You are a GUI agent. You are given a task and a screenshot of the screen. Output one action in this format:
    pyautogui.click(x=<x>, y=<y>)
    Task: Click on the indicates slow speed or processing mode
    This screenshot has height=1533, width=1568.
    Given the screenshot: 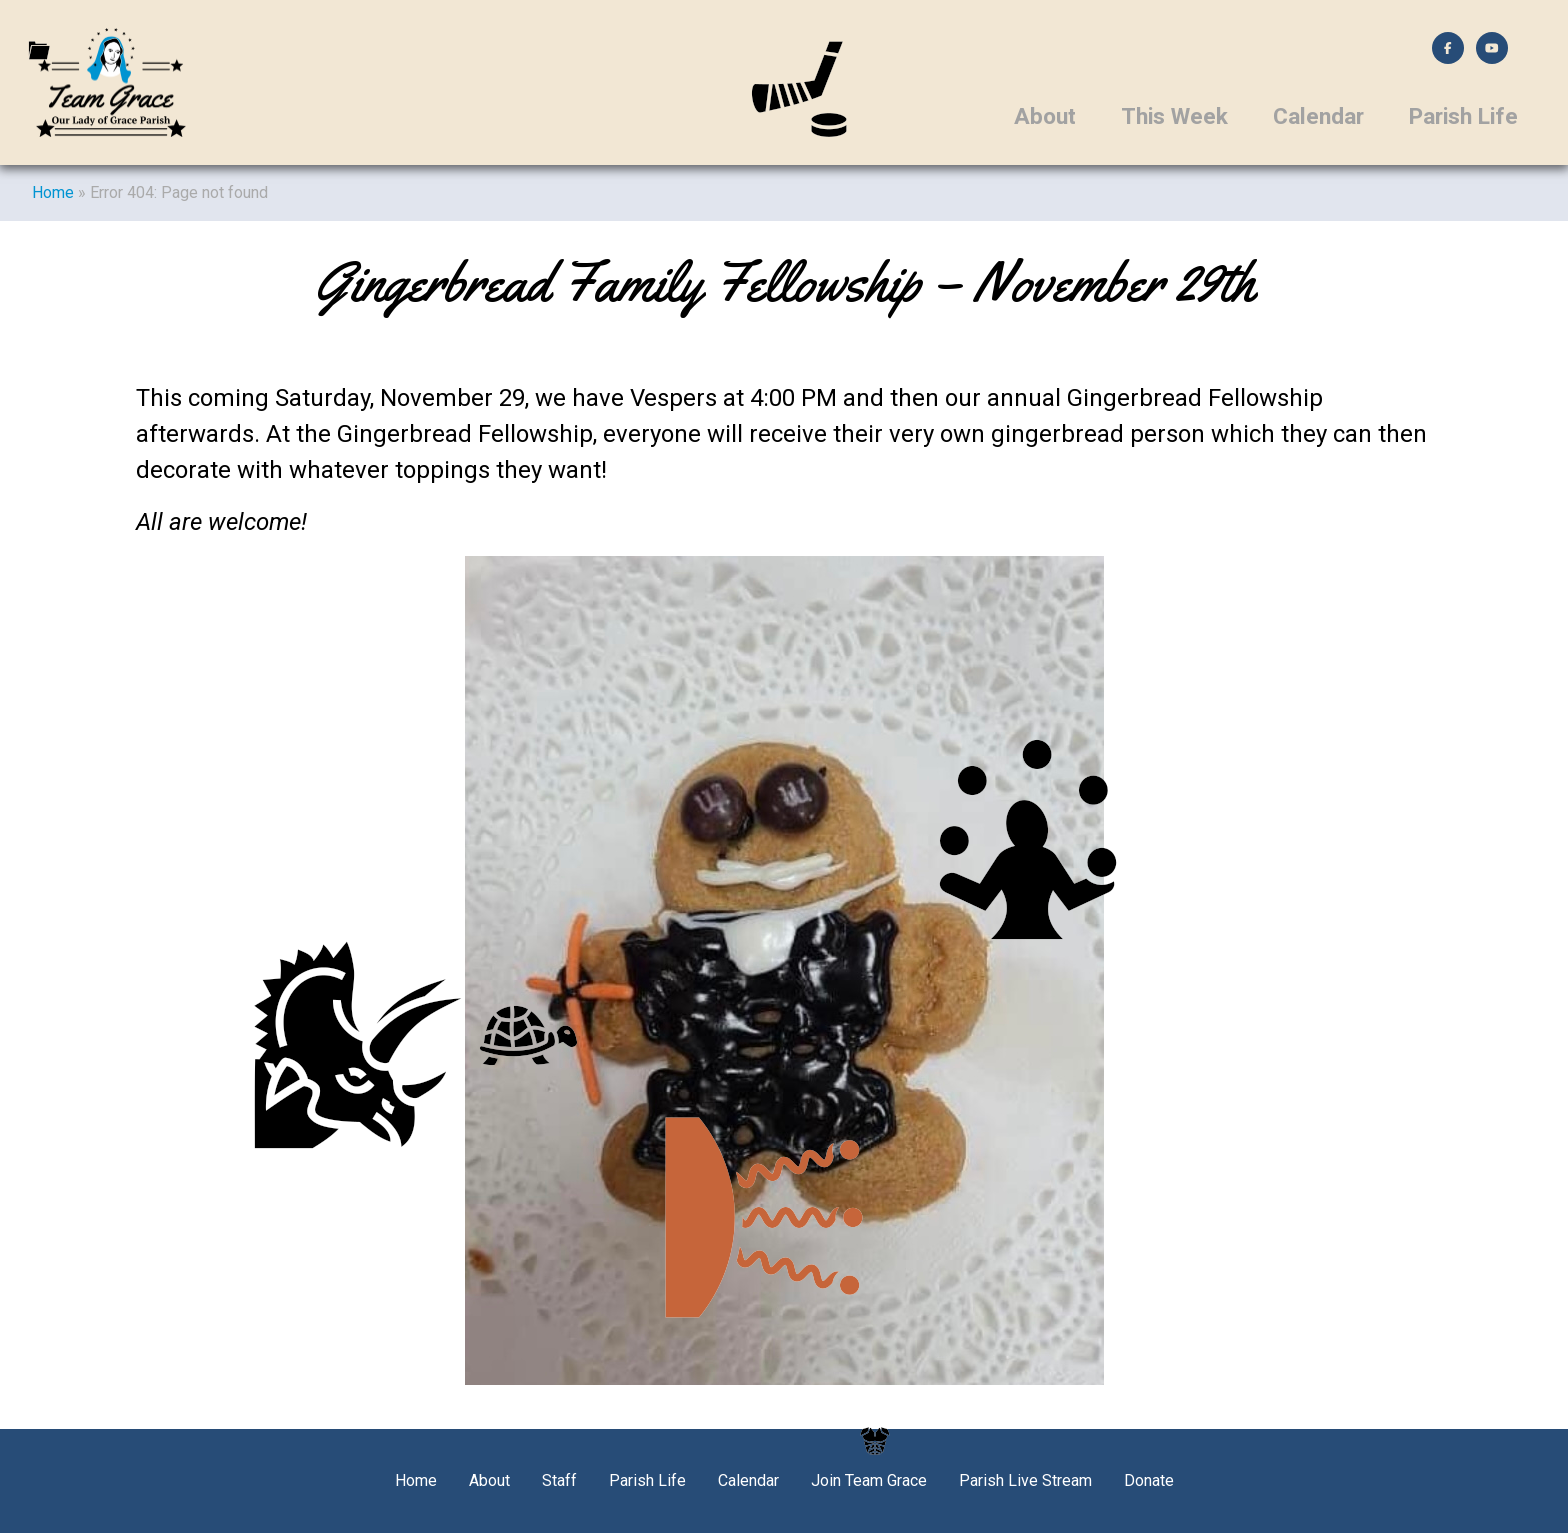 What is the action you would take?
    pyautogui.click(x=528, y=1035)
    